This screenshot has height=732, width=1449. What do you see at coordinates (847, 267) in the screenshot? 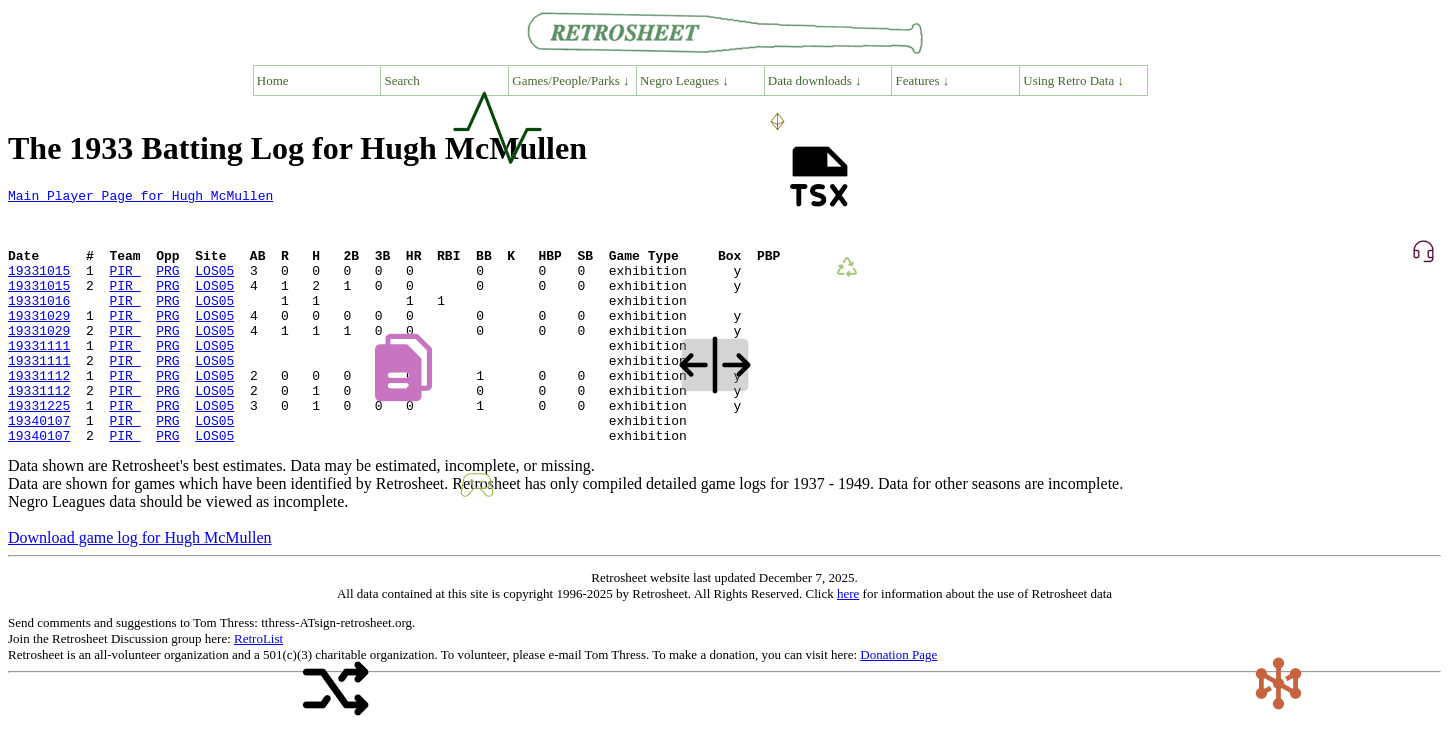
I see `recycle or move item to trash` at bounding box center [847, 267].